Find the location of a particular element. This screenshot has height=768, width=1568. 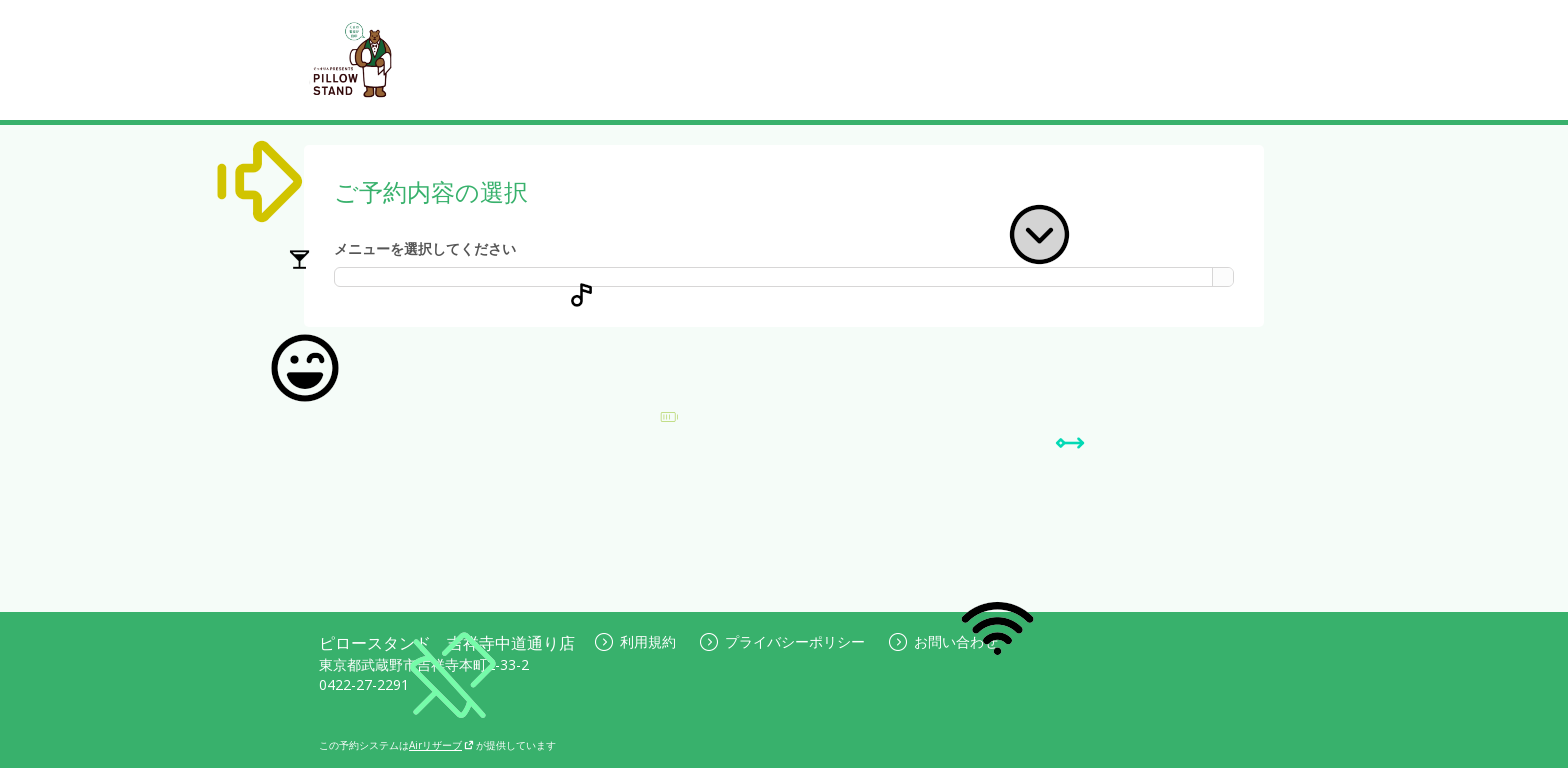

indicates battery is well charged is located at coordinates (669, 417).